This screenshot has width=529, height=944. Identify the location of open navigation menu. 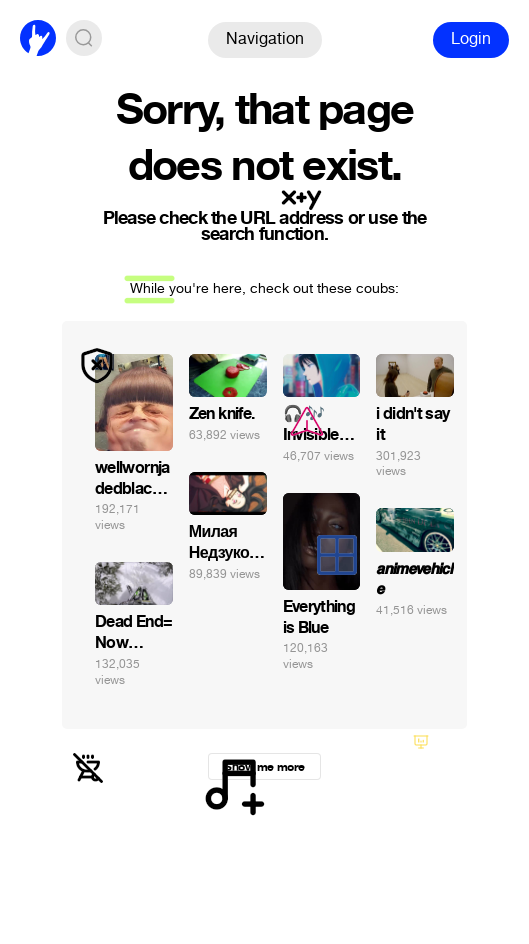
(149, 289).